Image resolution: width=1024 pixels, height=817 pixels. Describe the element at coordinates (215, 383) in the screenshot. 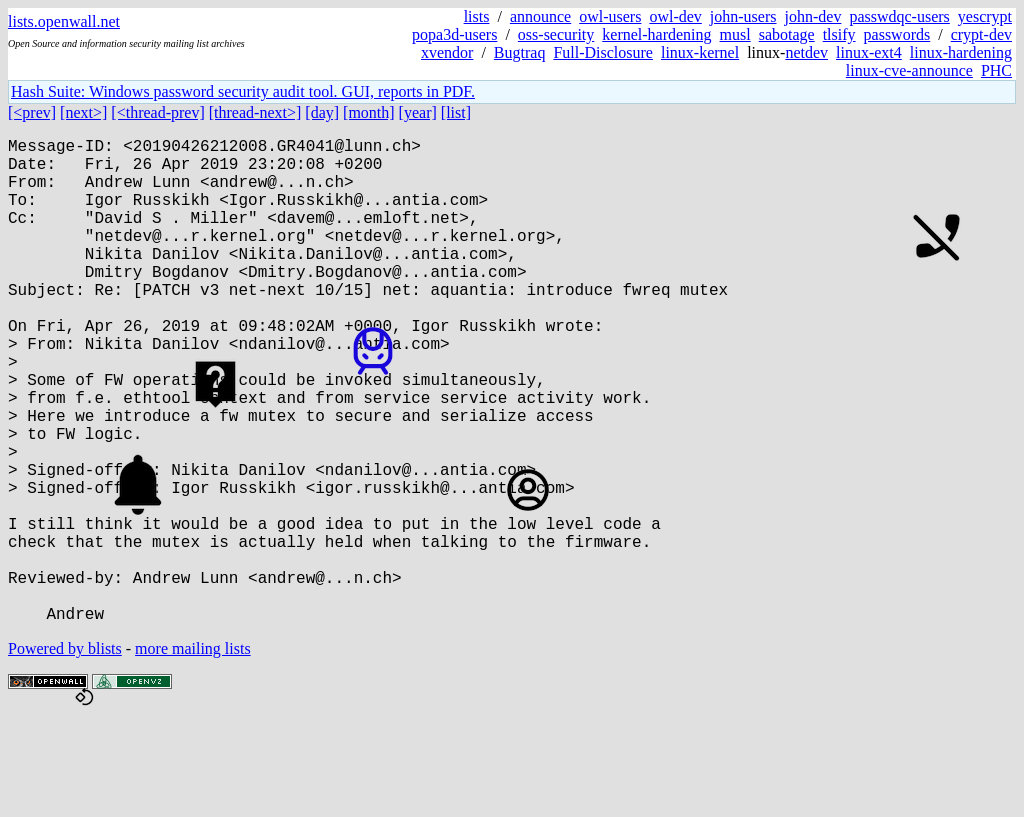

I see `access live help or support chat` at that location.